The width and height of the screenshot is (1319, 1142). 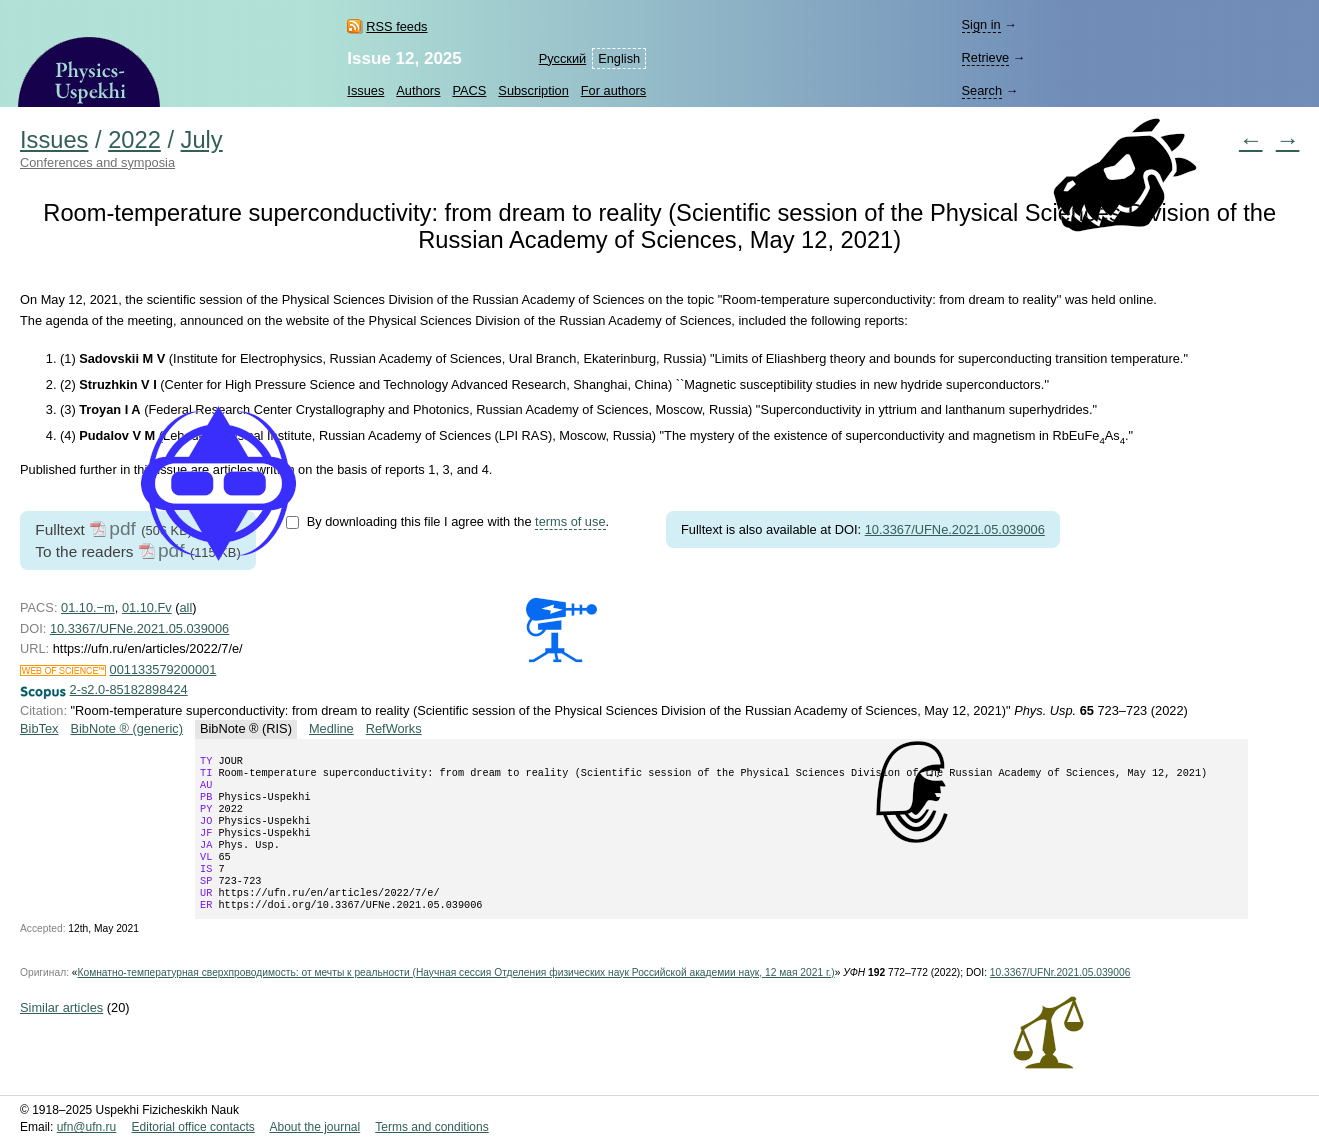 What do you see at coordinates (1048, 1032) in the screenshot?
I see `indicates unfair or biased judgment` at bounding box center [1048, 1032].